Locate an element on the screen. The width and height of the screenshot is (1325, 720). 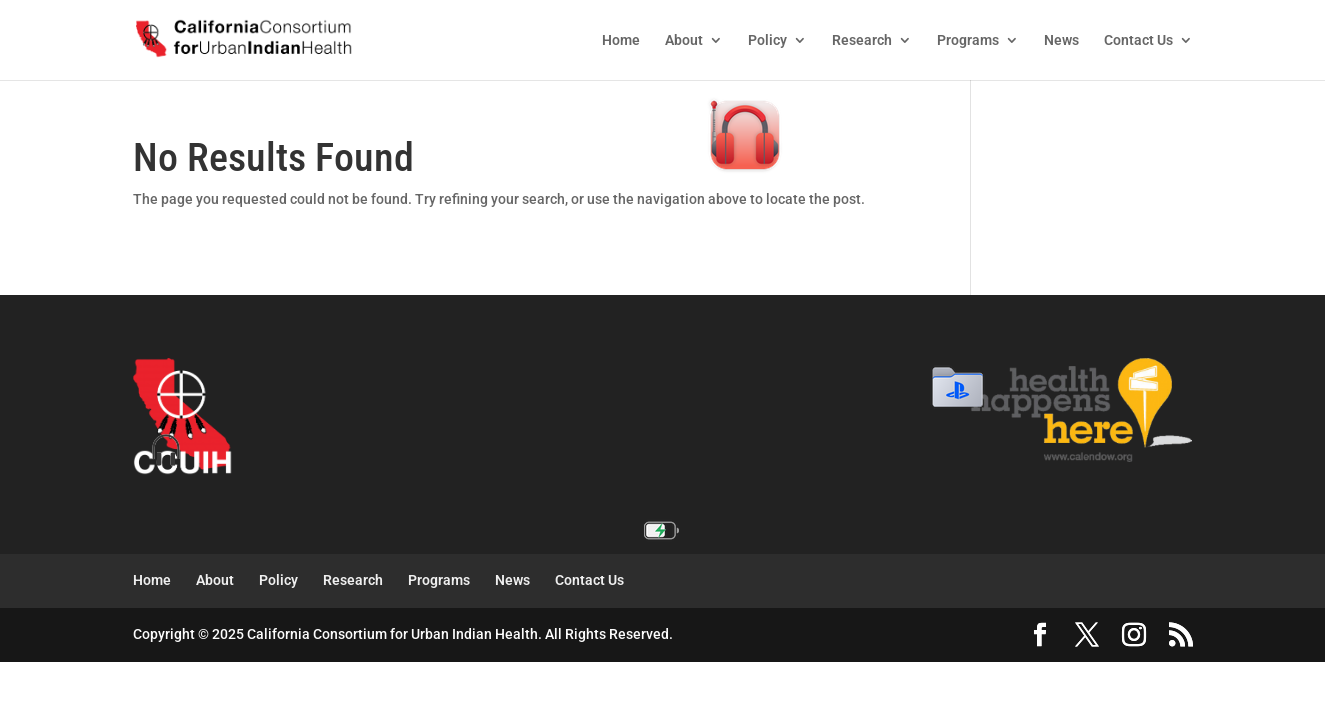
open audio sharing app is located at coordinates (745, 135).